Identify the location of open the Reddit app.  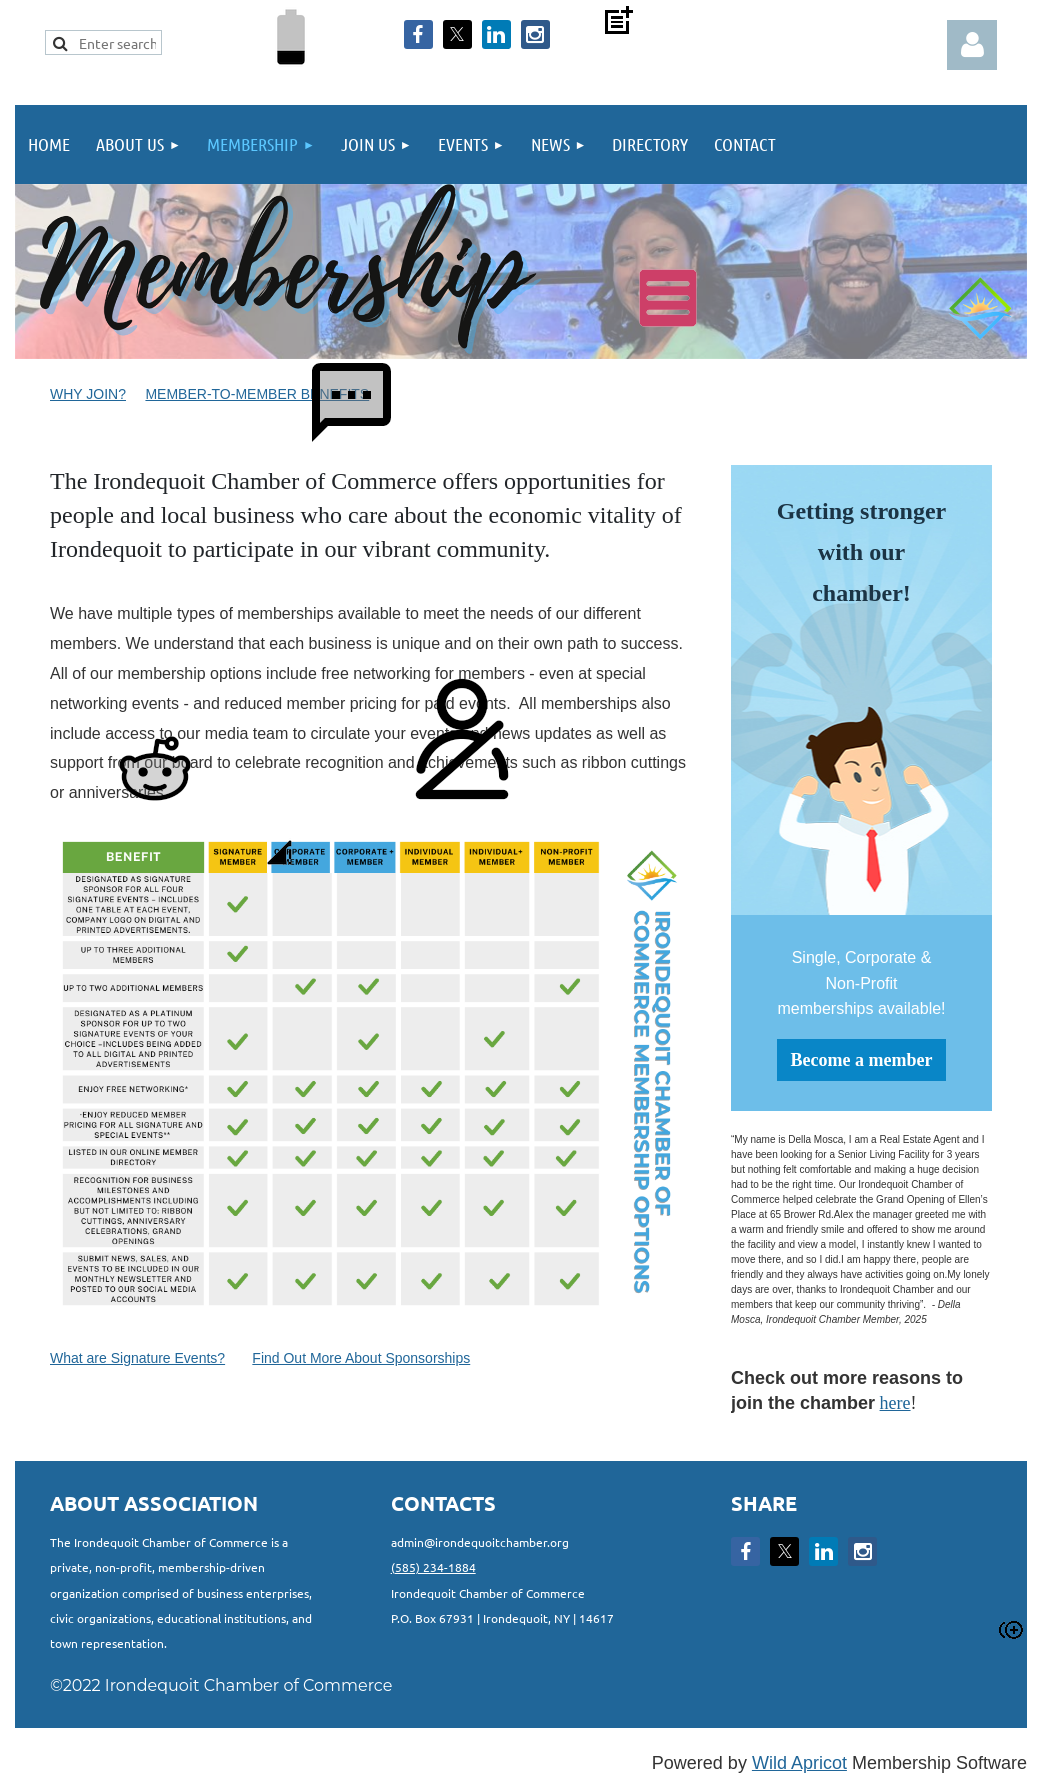
(155, 772).